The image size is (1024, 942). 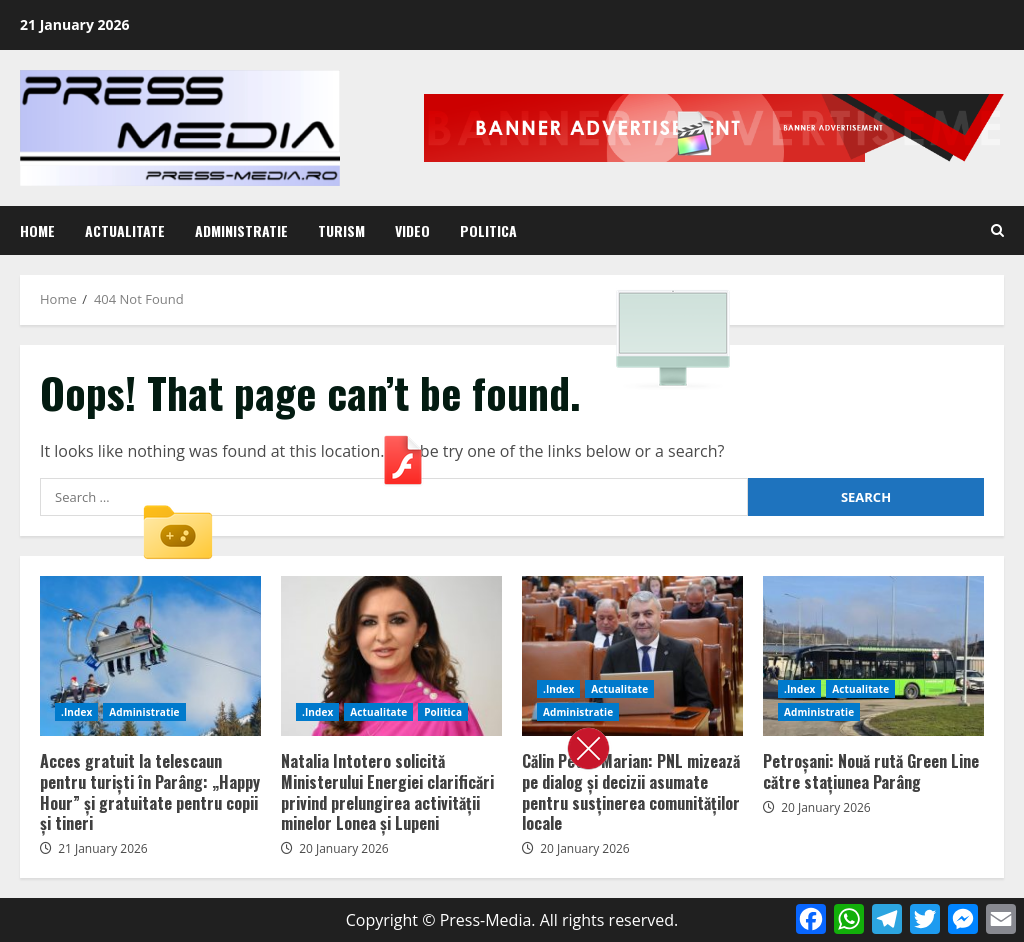 I want to click on create a new video project in iMovie, so click(x=694, y=134).